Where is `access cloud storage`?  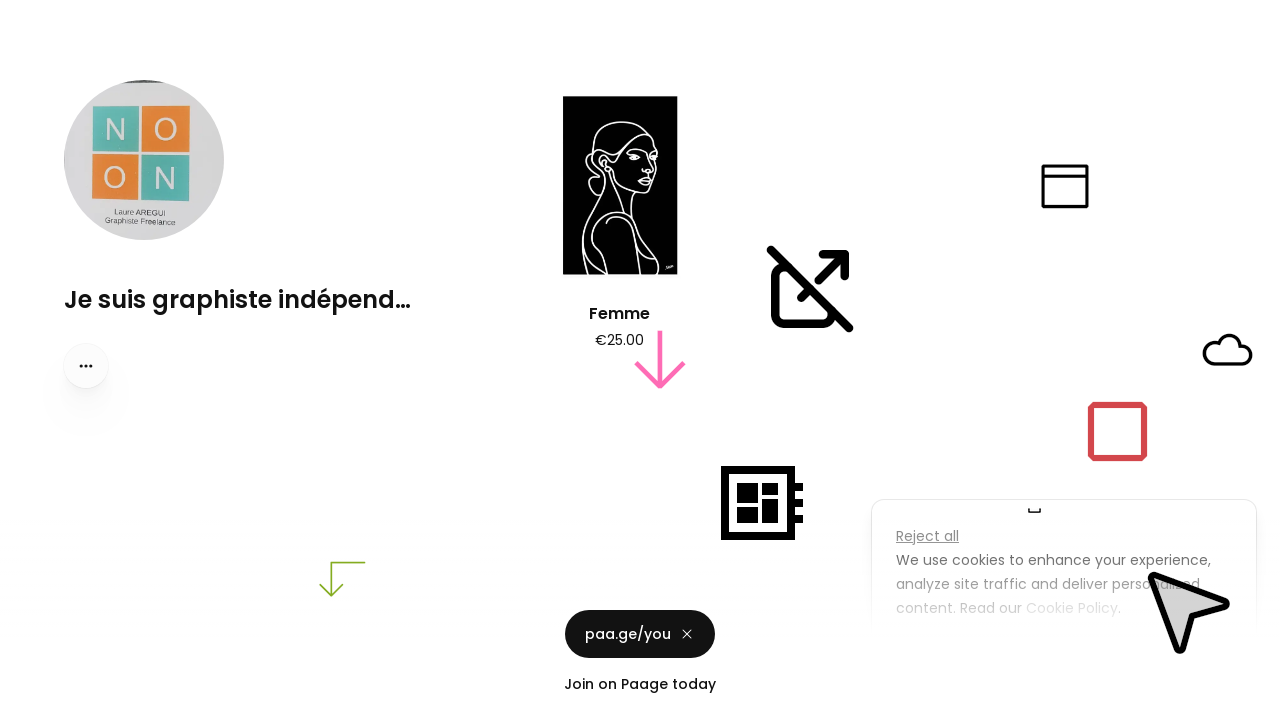 access cloud storage is located at coordinates (1227, 351).